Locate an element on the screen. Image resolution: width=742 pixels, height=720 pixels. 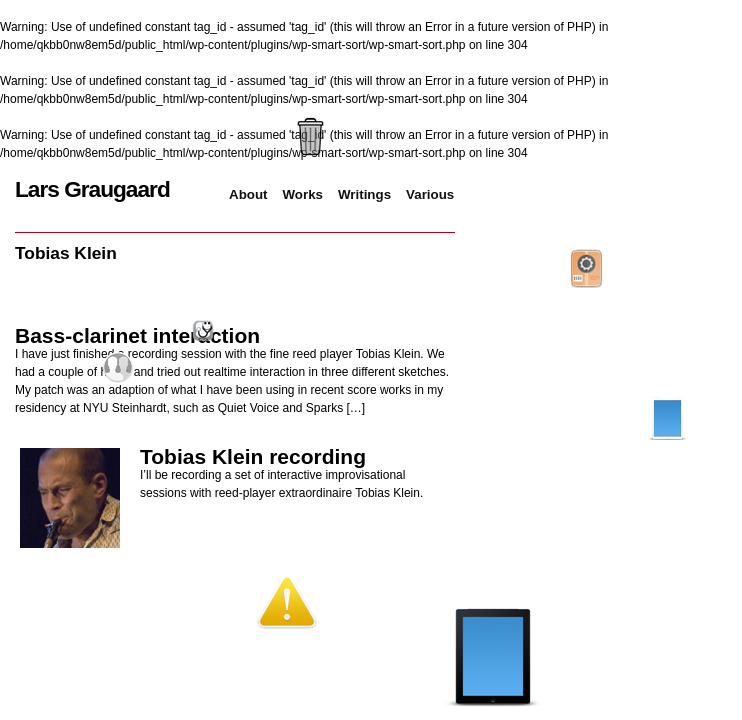
M_Library_TextStyle_Icon icon is located at coordinates (397, 275).